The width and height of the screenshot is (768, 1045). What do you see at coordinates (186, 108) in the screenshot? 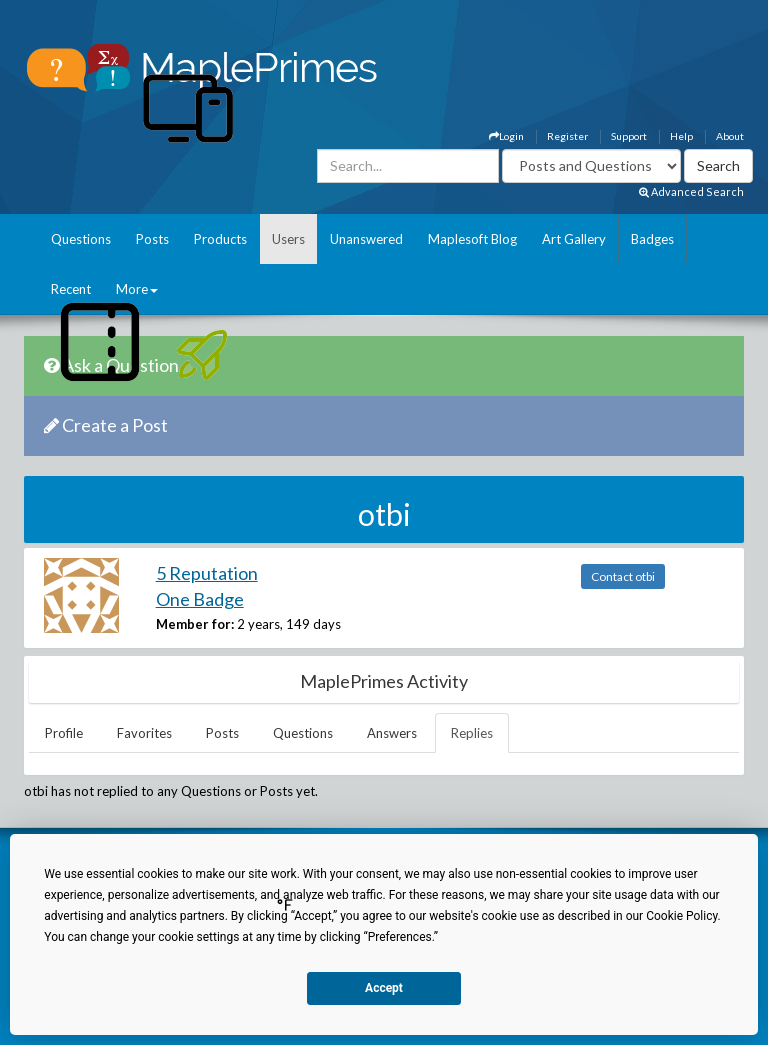
I see `manage connected devices` at bounding box center [186, 108].